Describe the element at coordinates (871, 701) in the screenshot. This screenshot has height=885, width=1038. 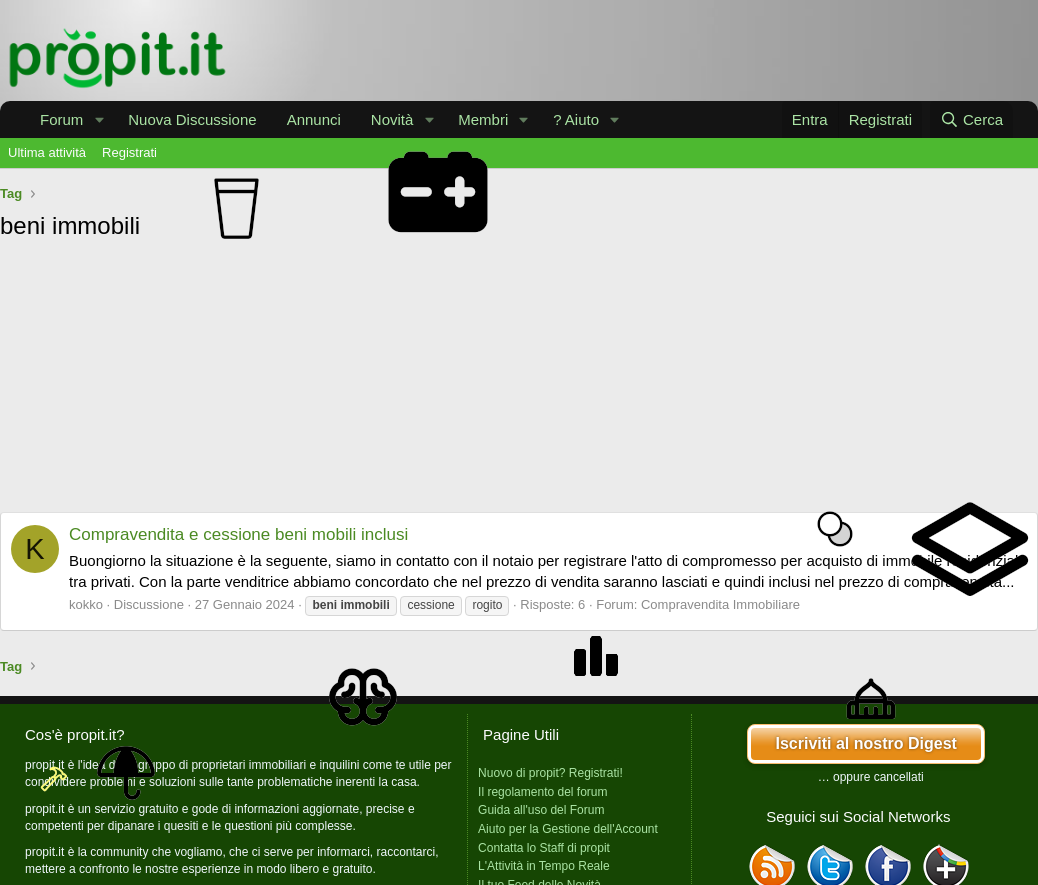
I see `indicates a nearby mosque or place of worship` at that location.